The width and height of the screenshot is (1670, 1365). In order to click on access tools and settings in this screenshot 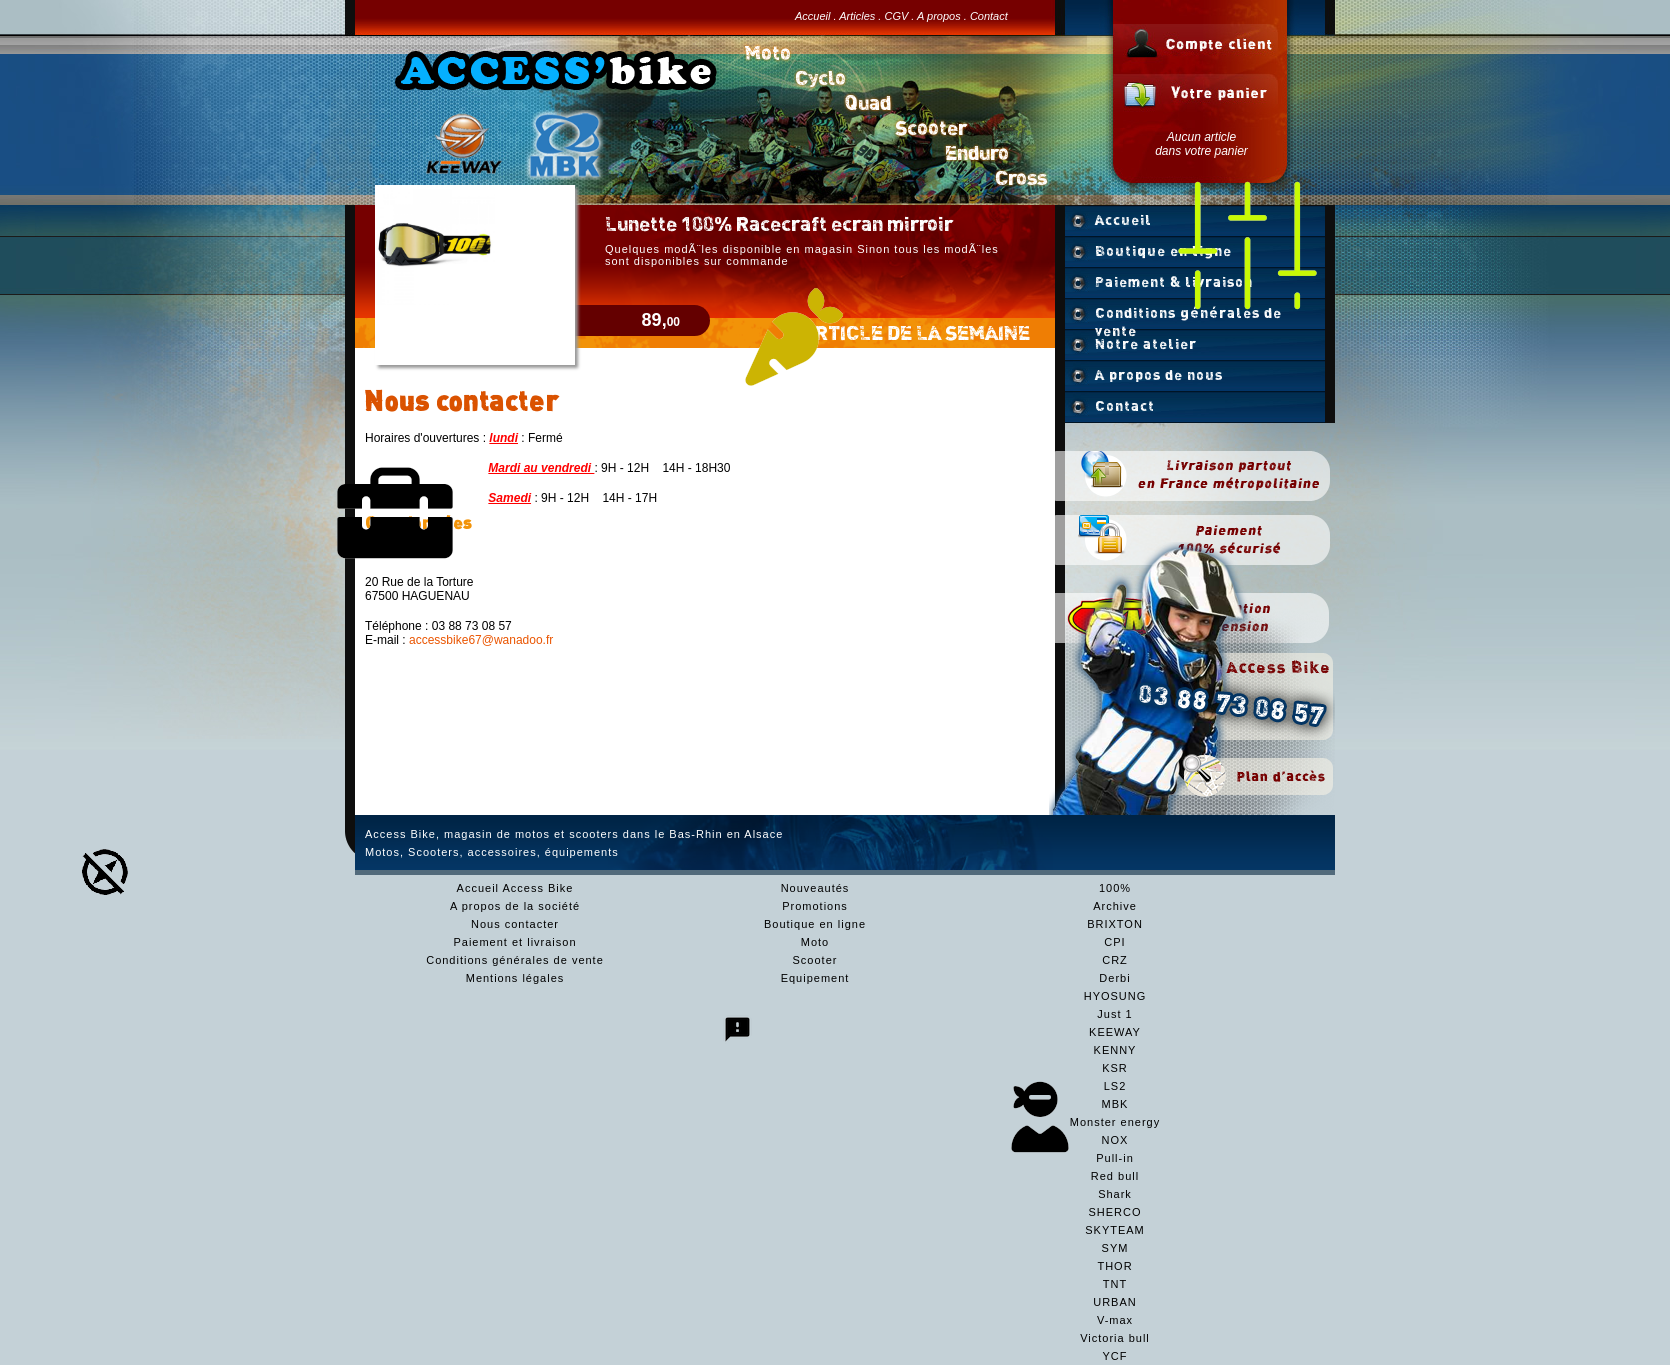, I will do `click(395, 517)`.